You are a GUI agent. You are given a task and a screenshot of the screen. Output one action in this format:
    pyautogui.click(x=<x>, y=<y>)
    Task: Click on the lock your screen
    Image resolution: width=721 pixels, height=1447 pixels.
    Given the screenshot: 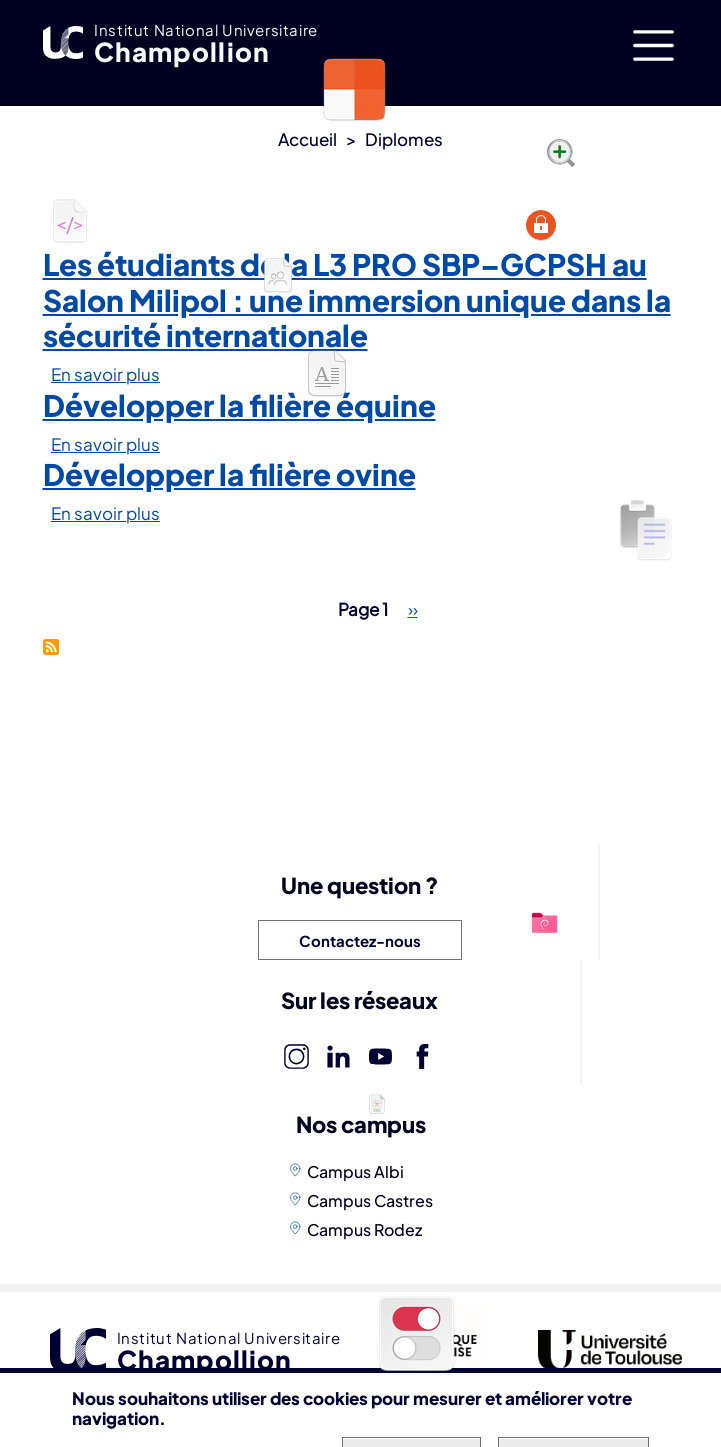 What is the action you would take?
    pyautogui.click(x=541, y=225)
    